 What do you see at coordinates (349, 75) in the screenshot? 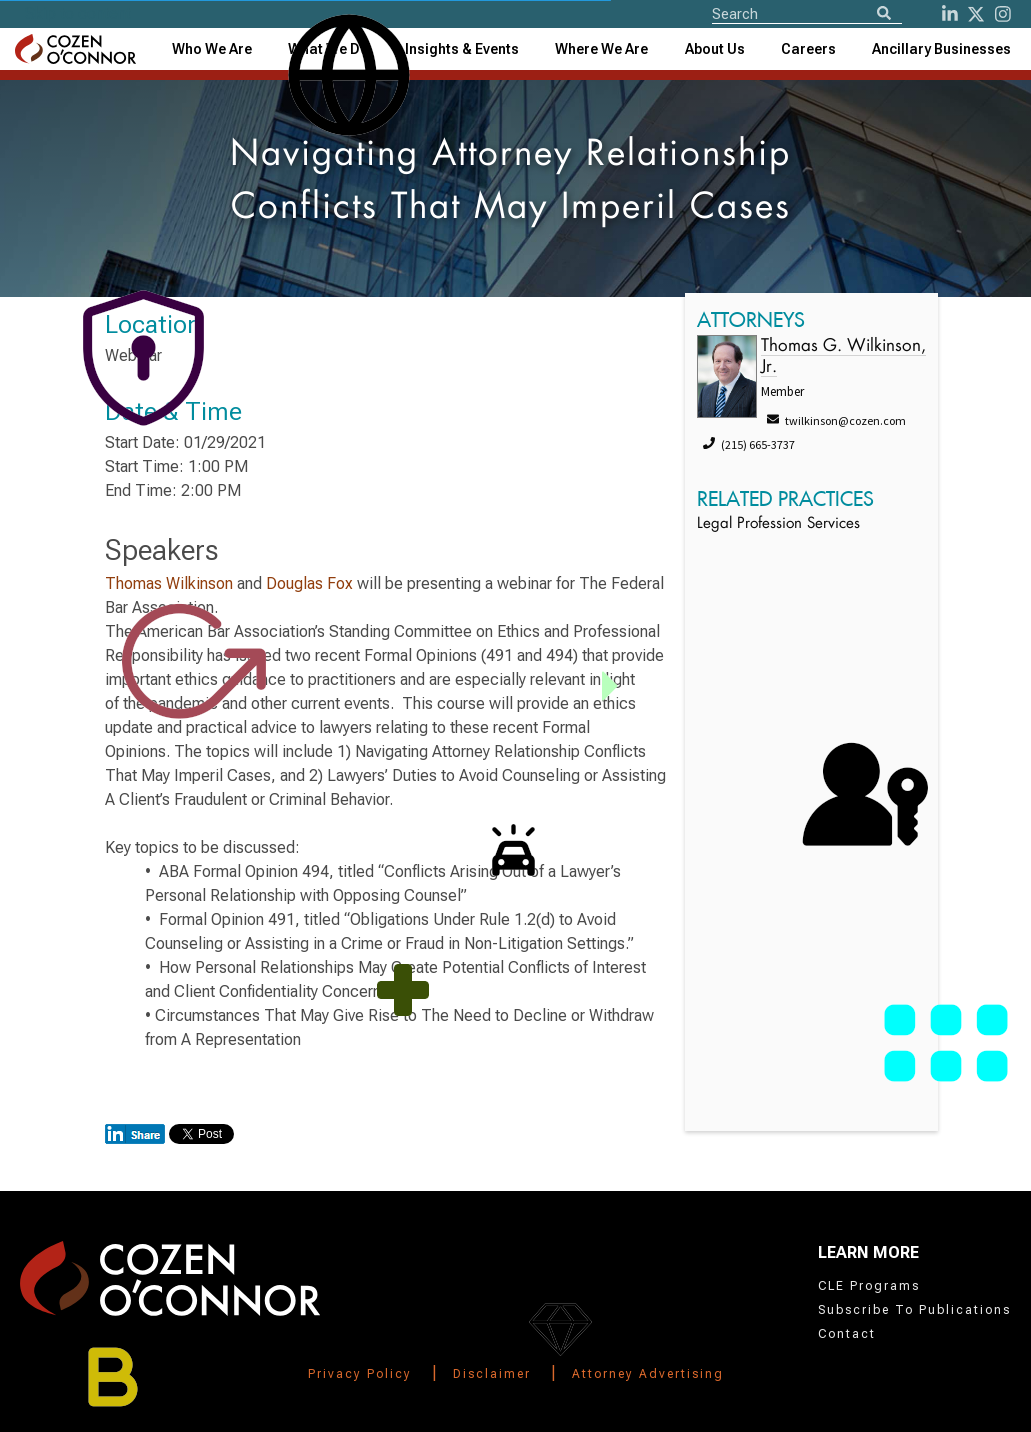
I see `switch to a different language or region` at bounding box center [349, 75].